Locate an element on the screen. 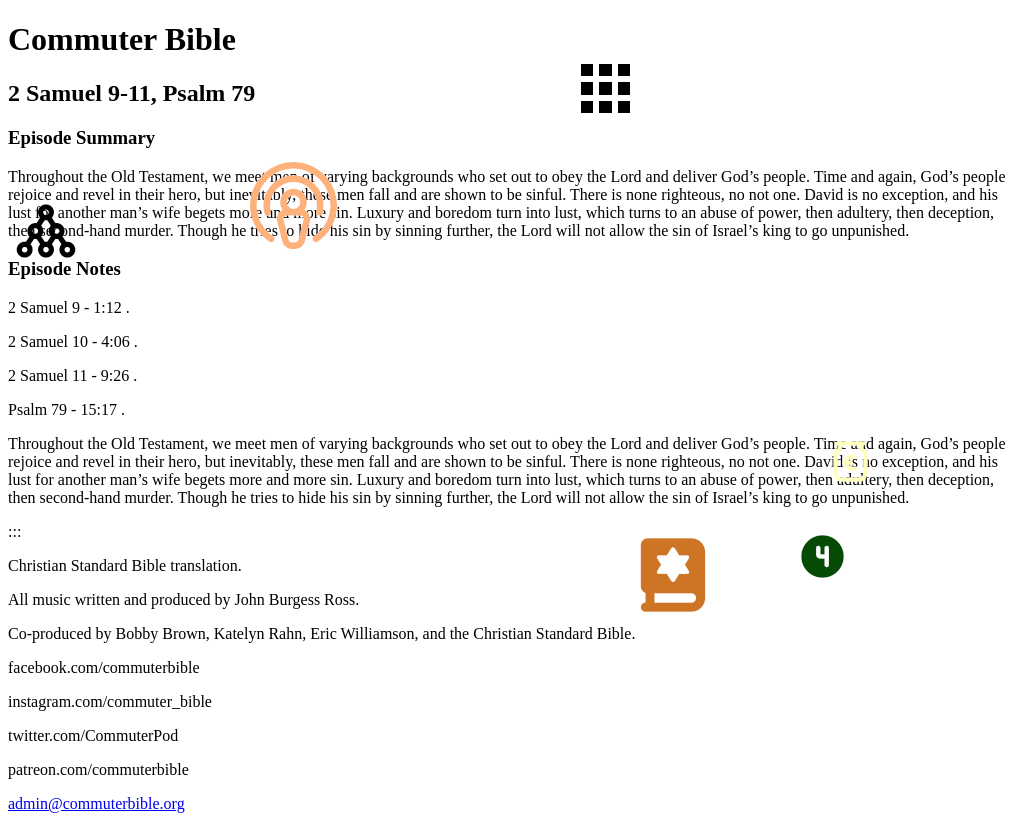  leave a tip or donation in euros is located at coordinates (850, 460).